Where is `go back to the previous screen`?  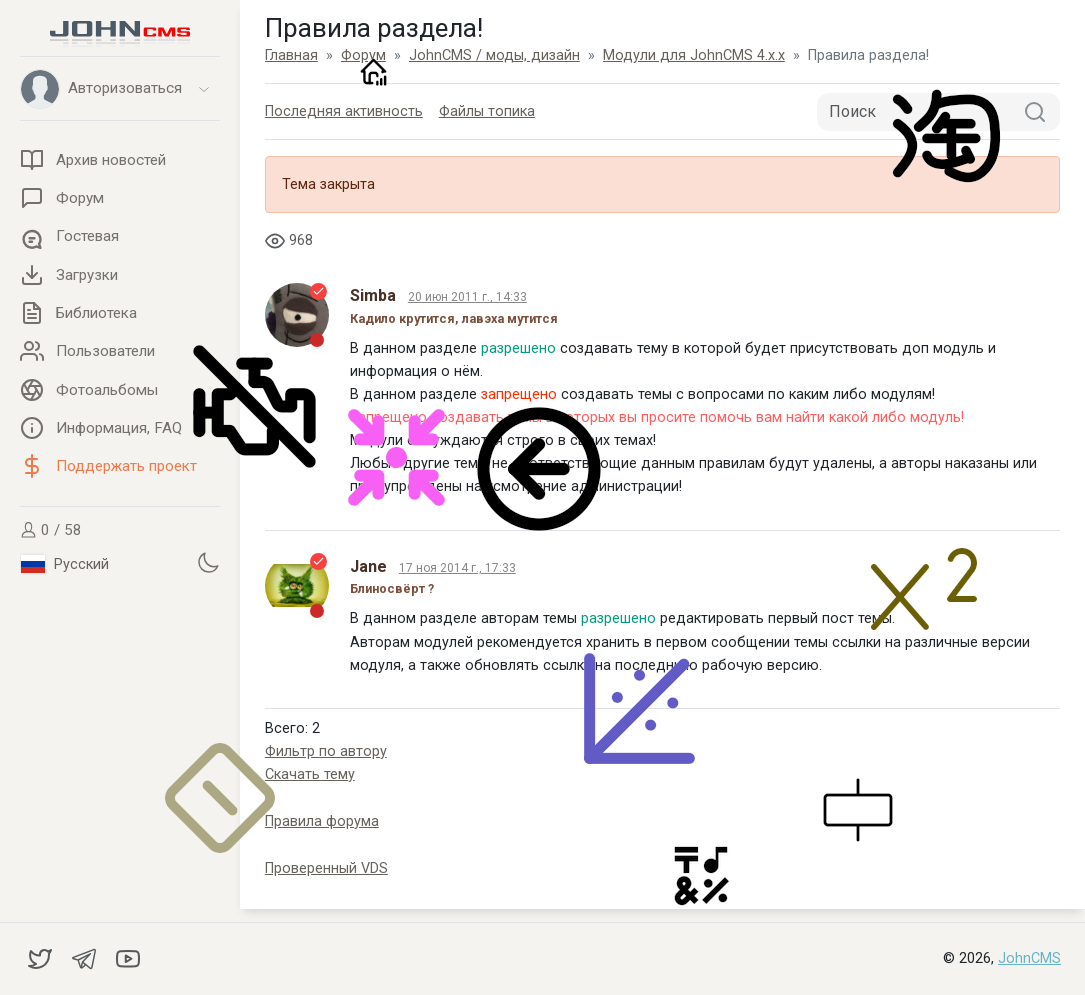 go back to the previous screen is located at coordinates (539, 469).